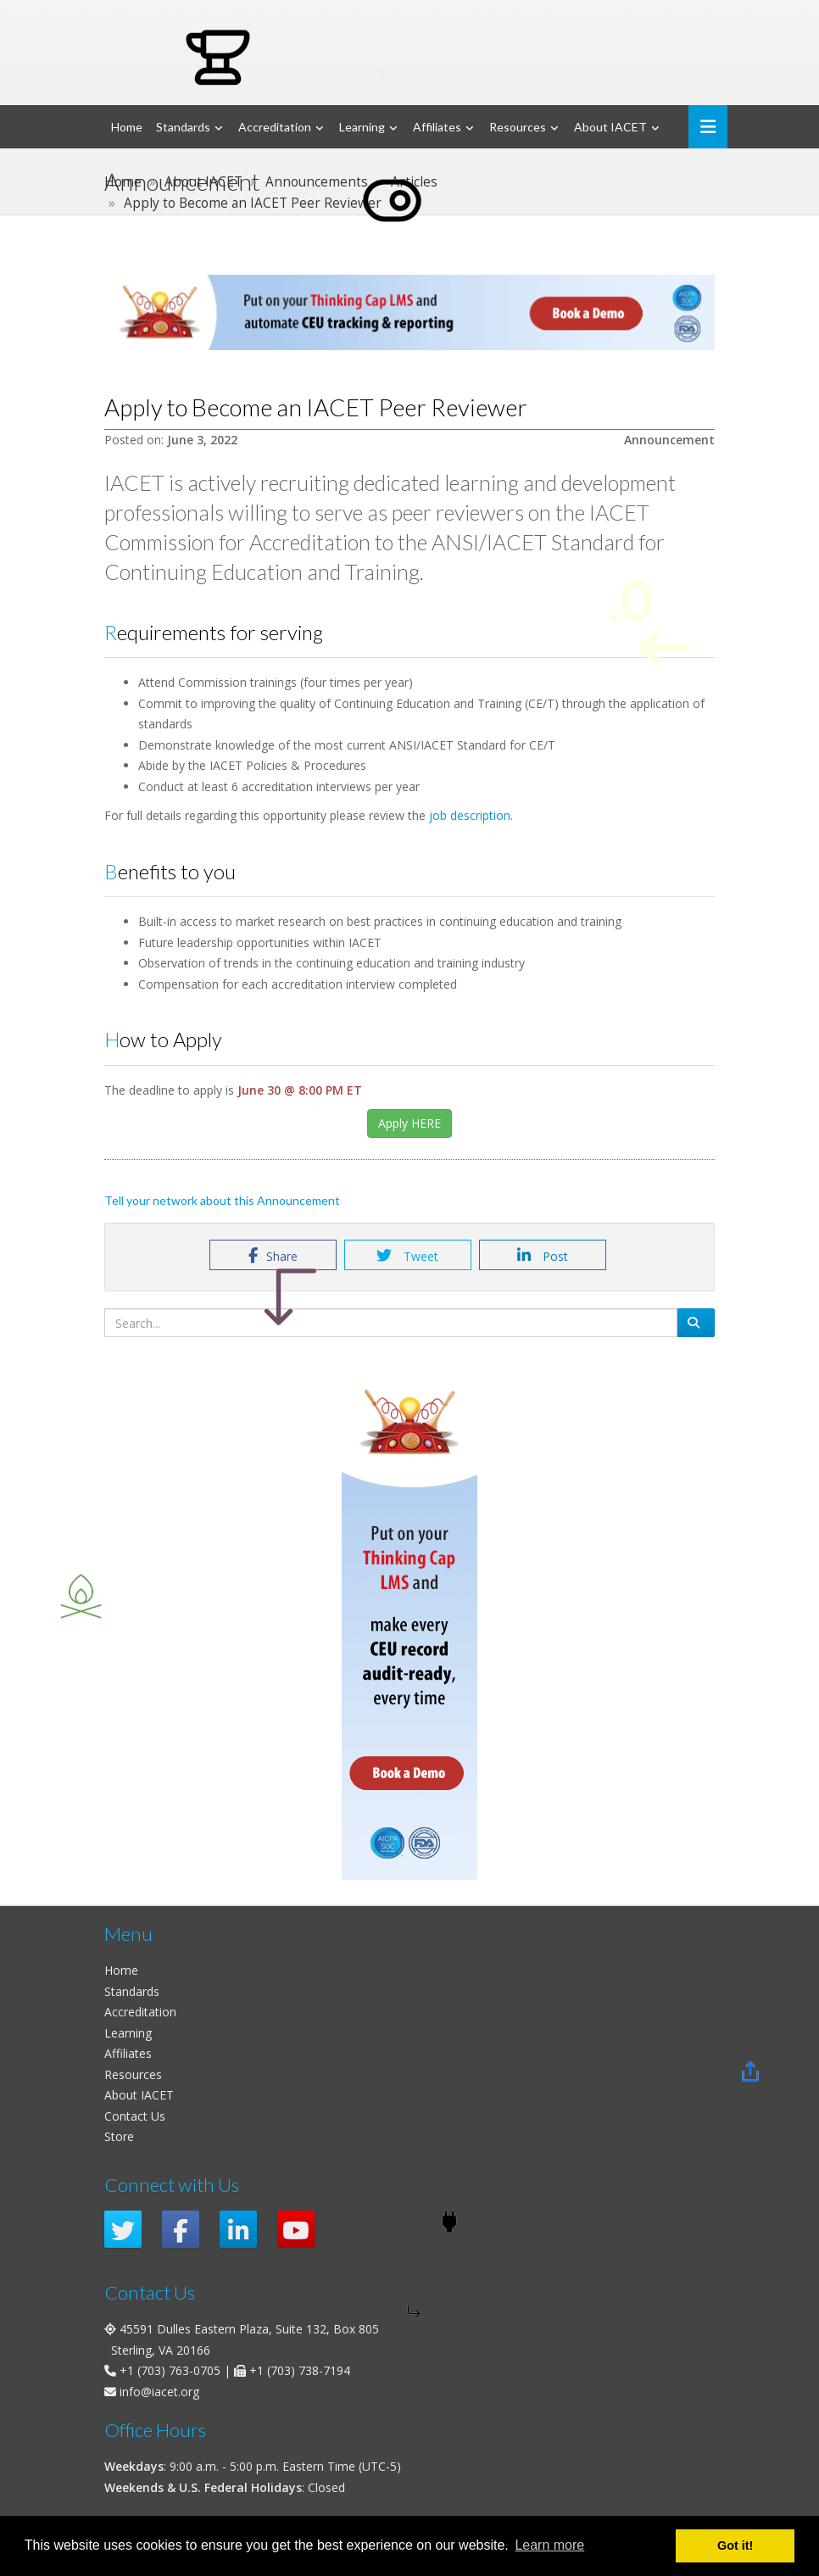  What do you see at coordinates (392, 200) in the screenshot?
I see `toggle switch in the on/enabled position` at bounding box center [392, 200].